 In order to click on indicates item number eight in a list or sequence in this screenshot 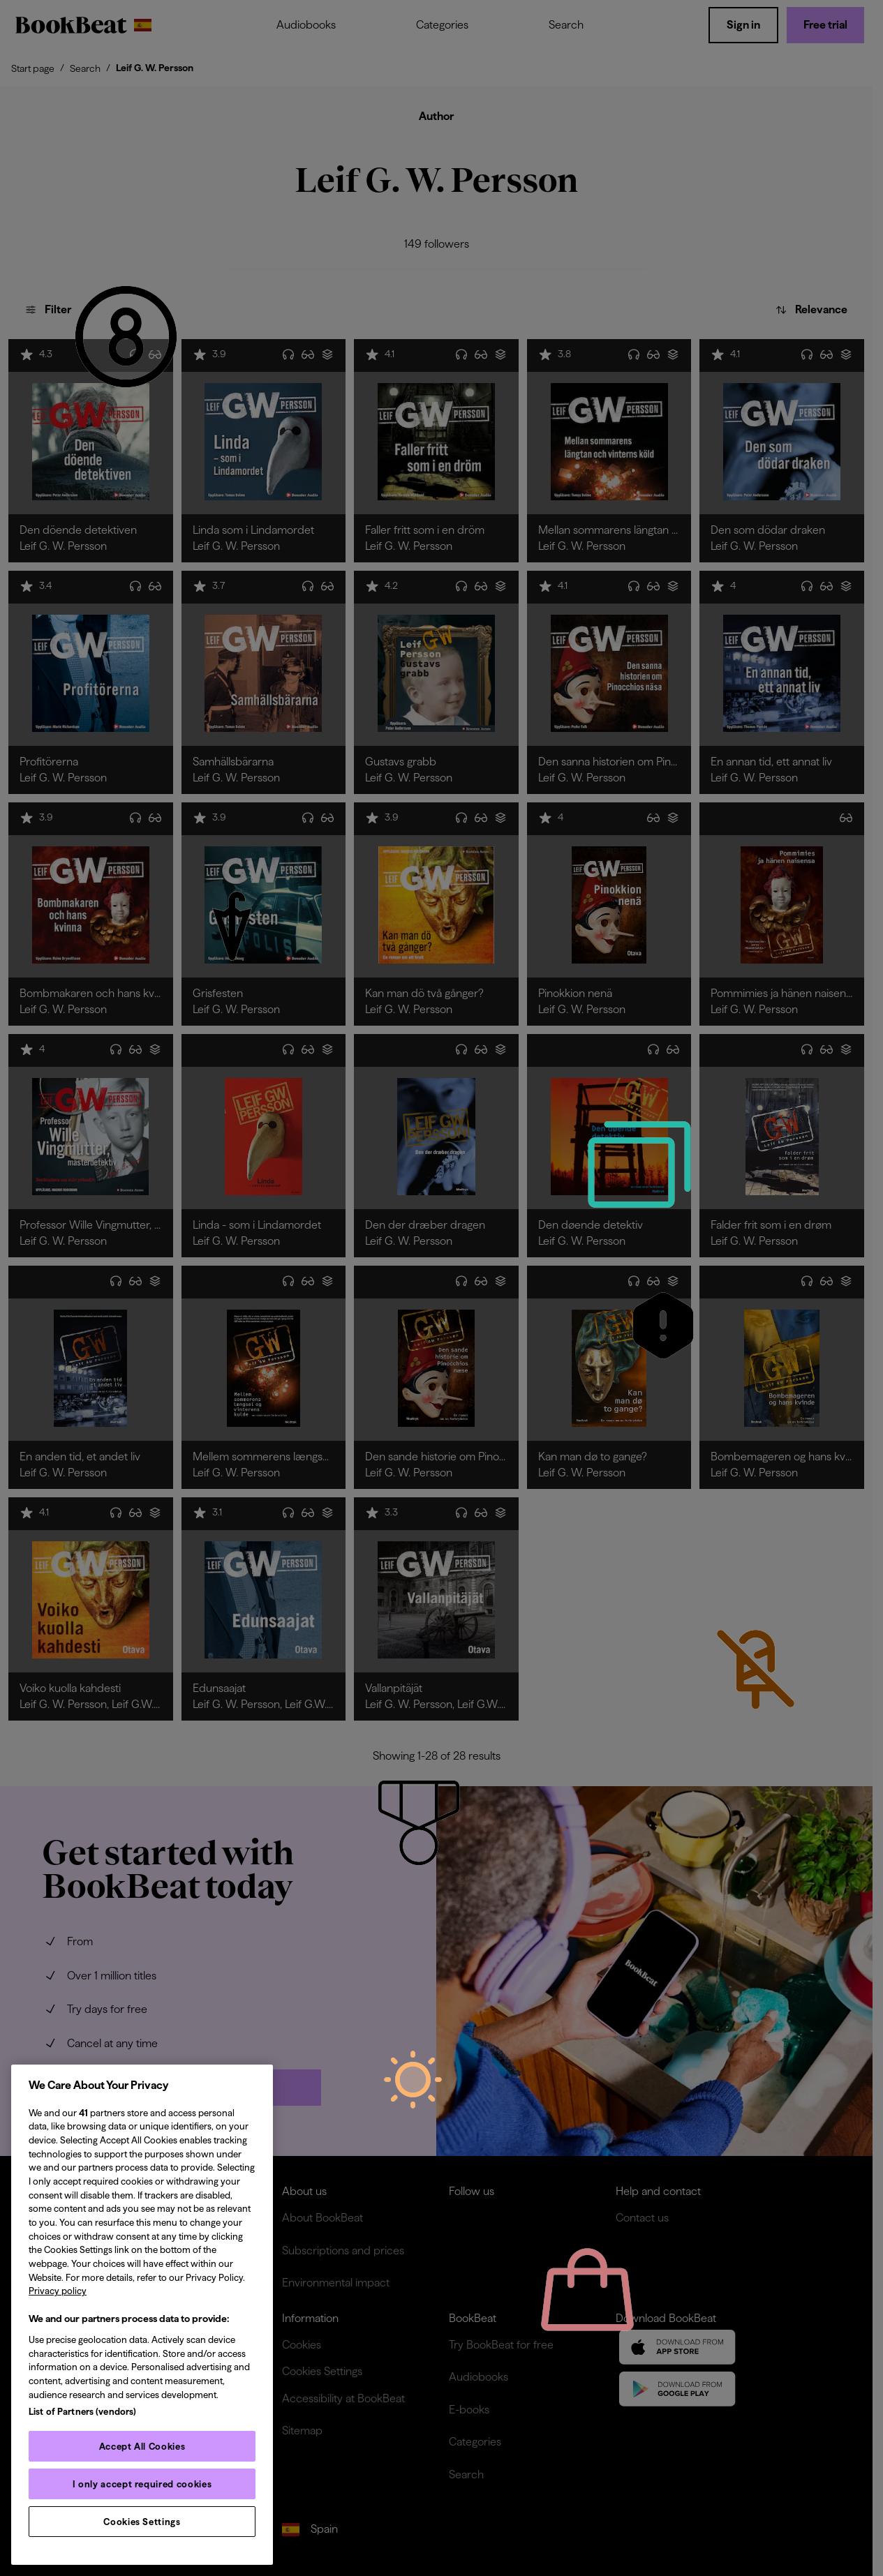, I will do `click(126, 336)`.